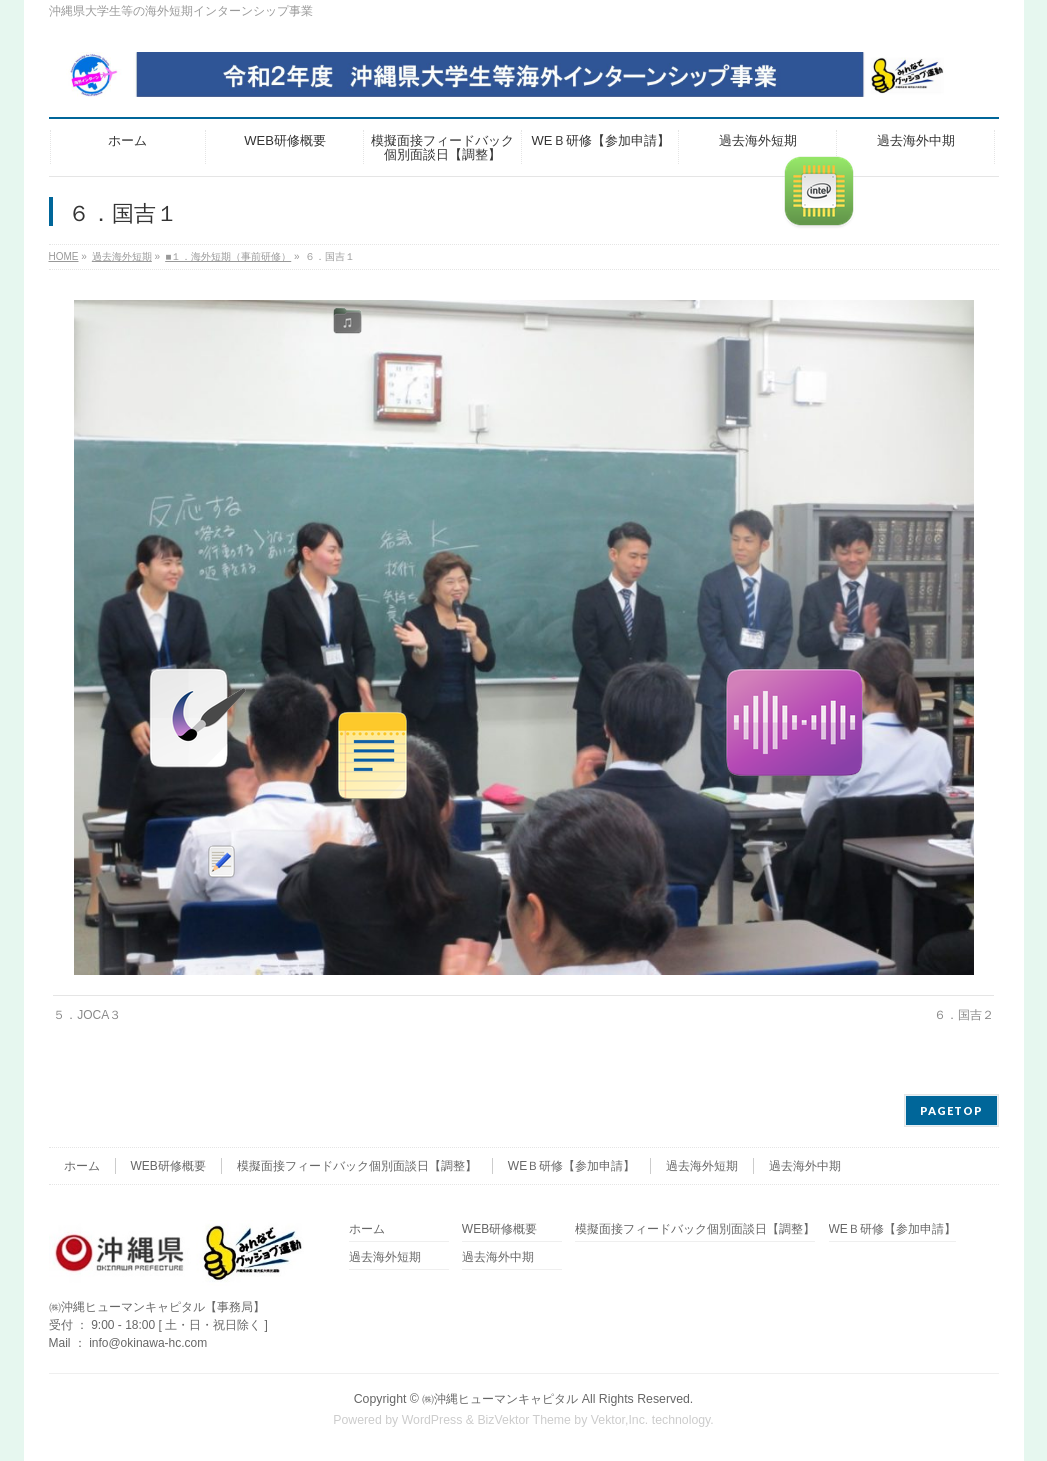 Image resolution: width=1047 pixels, height=1461 pixels. I want to click on open your music folder, so click(347, 320).